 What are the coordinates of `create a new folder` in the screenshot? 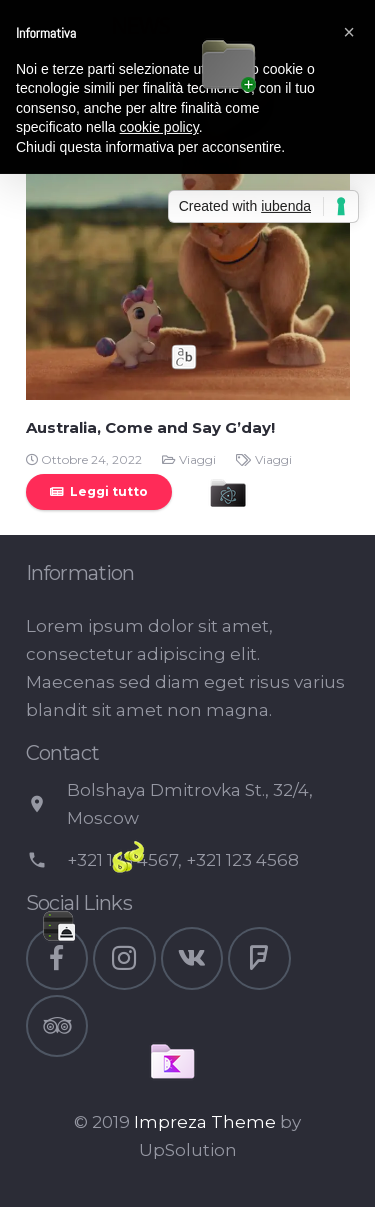 It's located at (228, 64).